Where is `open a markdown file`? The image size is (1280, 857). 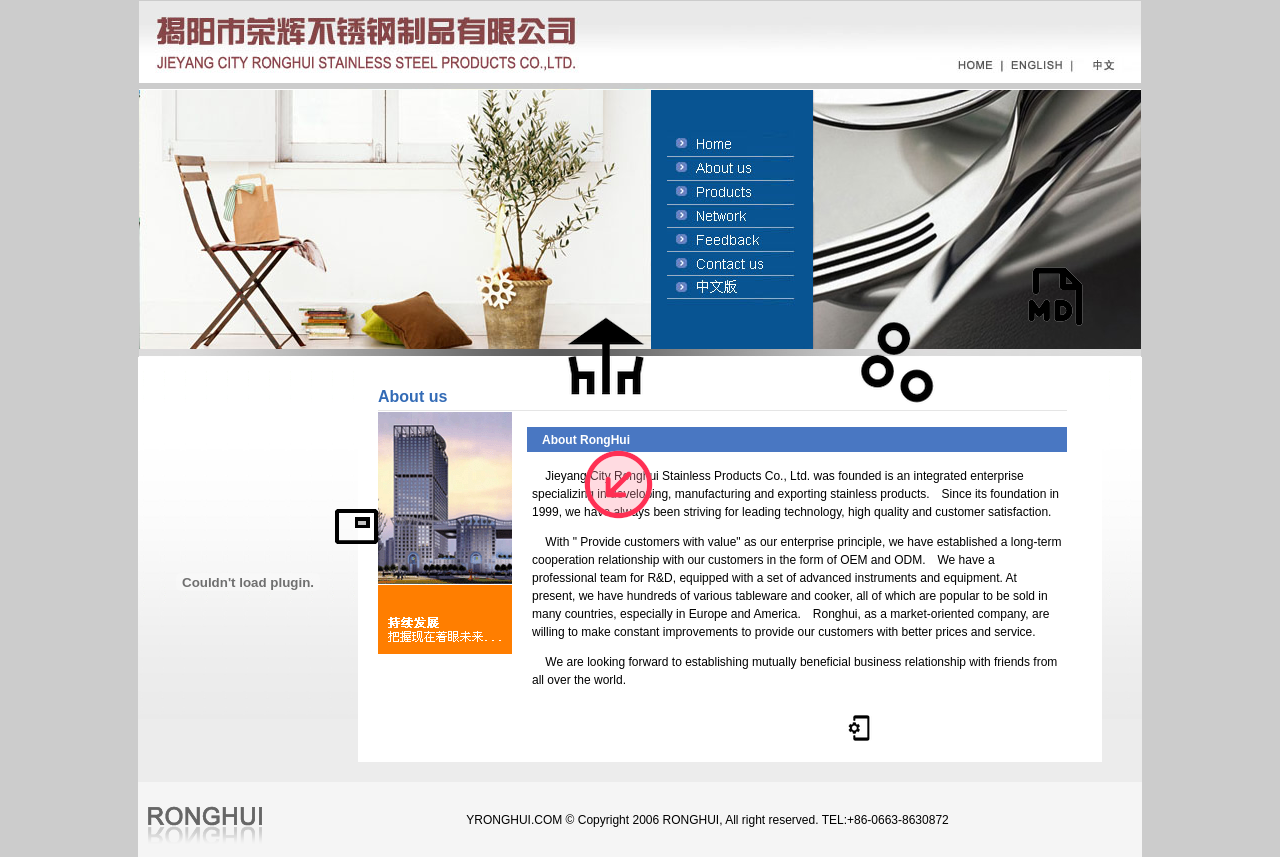
open a markdown file is located at coordinates (1057, 296).